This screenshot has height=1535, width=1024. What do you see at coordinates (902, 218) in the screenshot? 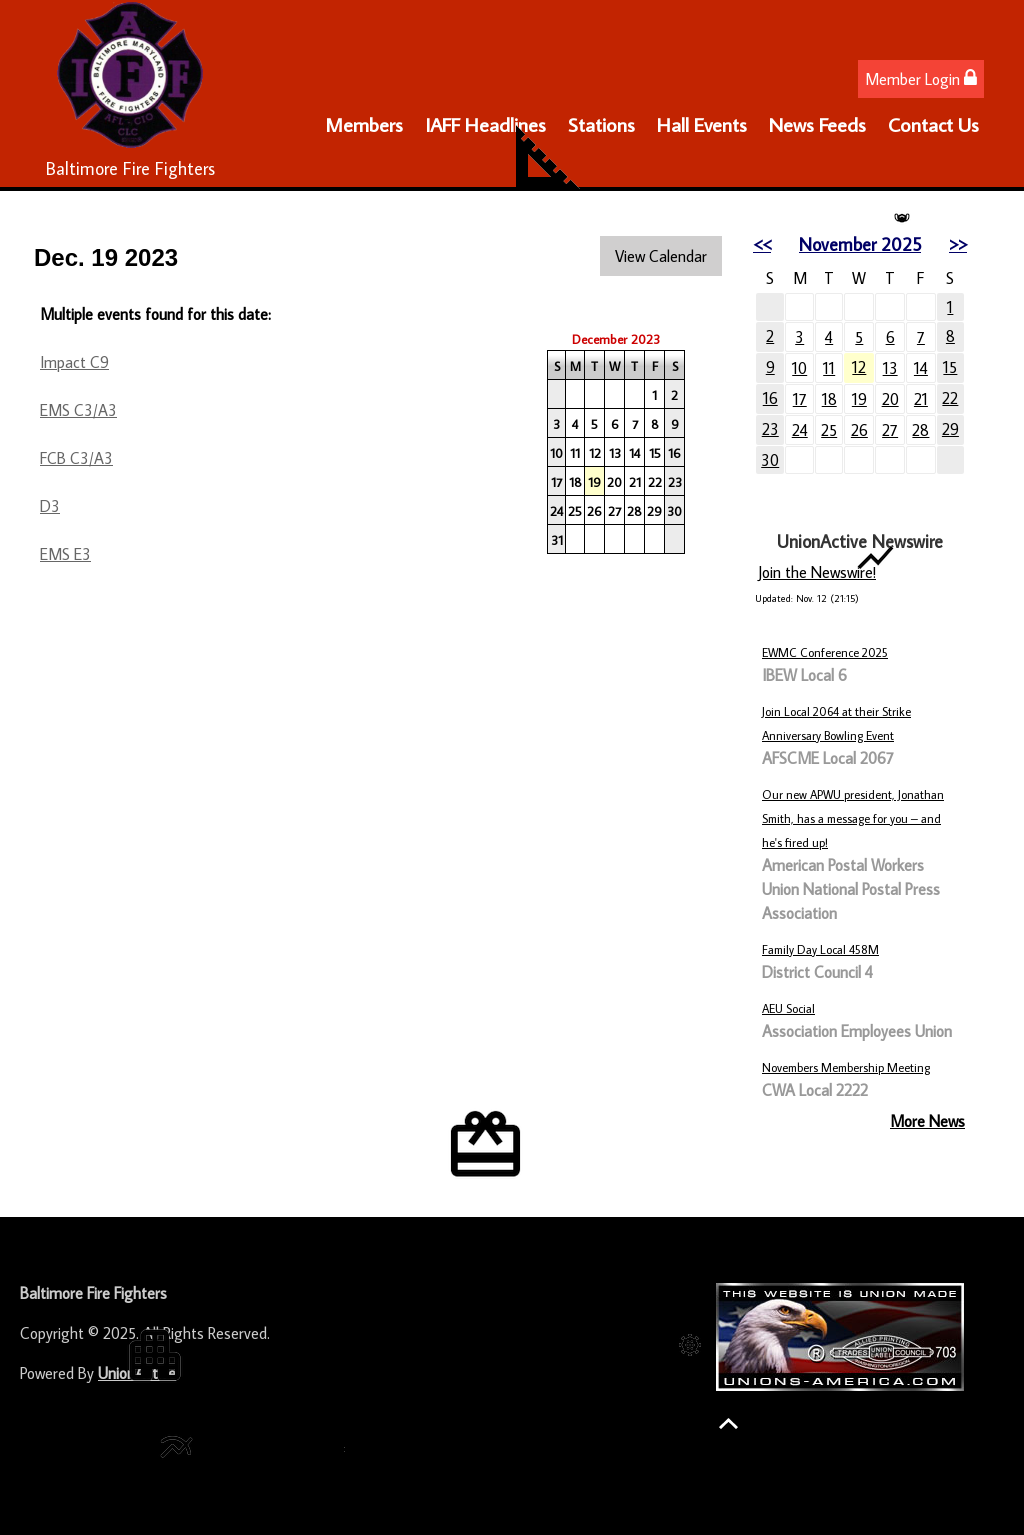
I see `indicates mask required or health safety guidelines` at bounding box center [902, 218].